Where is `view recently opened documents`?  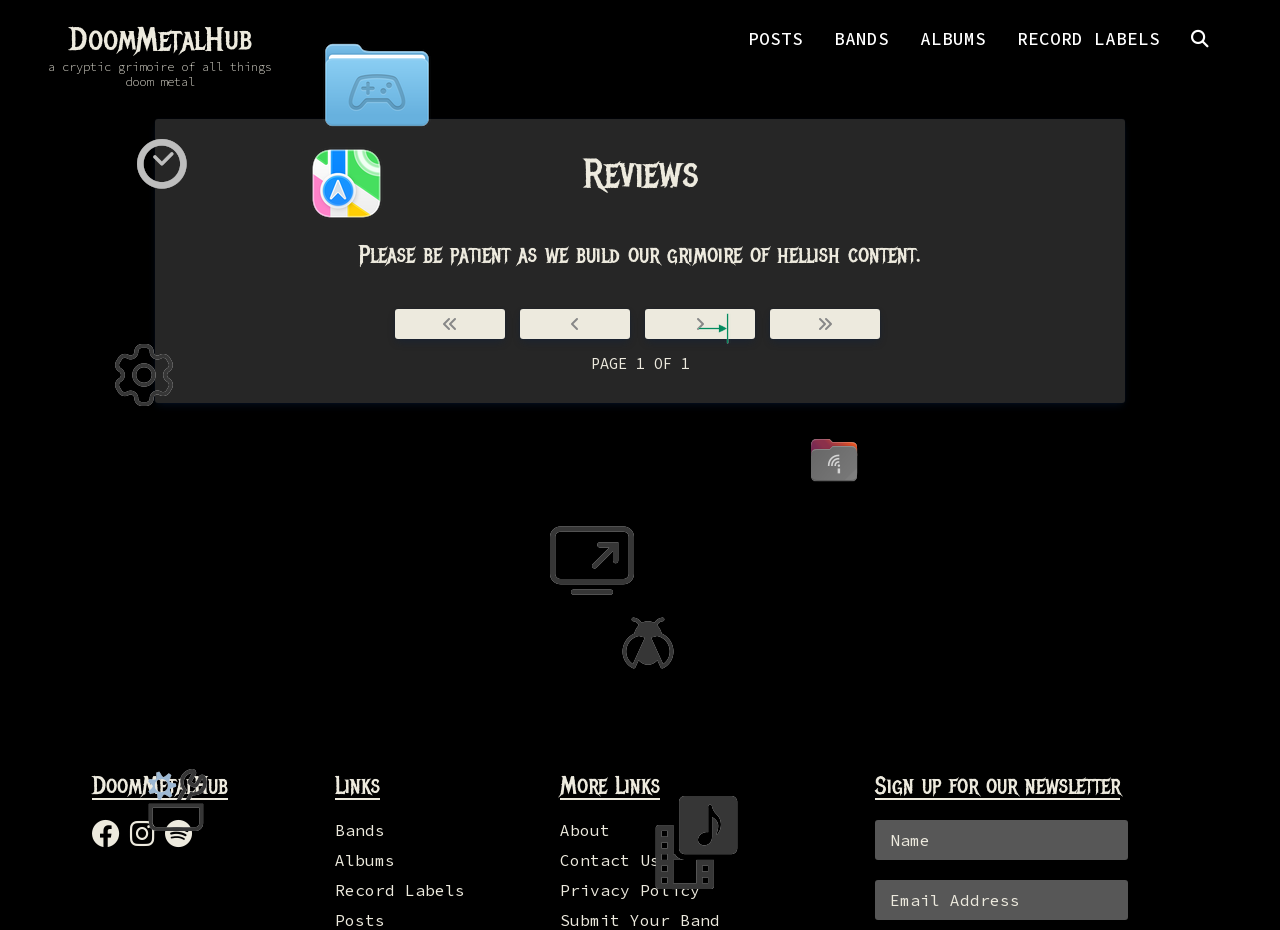
view recently opened documents is located at coordinates (163, 165).